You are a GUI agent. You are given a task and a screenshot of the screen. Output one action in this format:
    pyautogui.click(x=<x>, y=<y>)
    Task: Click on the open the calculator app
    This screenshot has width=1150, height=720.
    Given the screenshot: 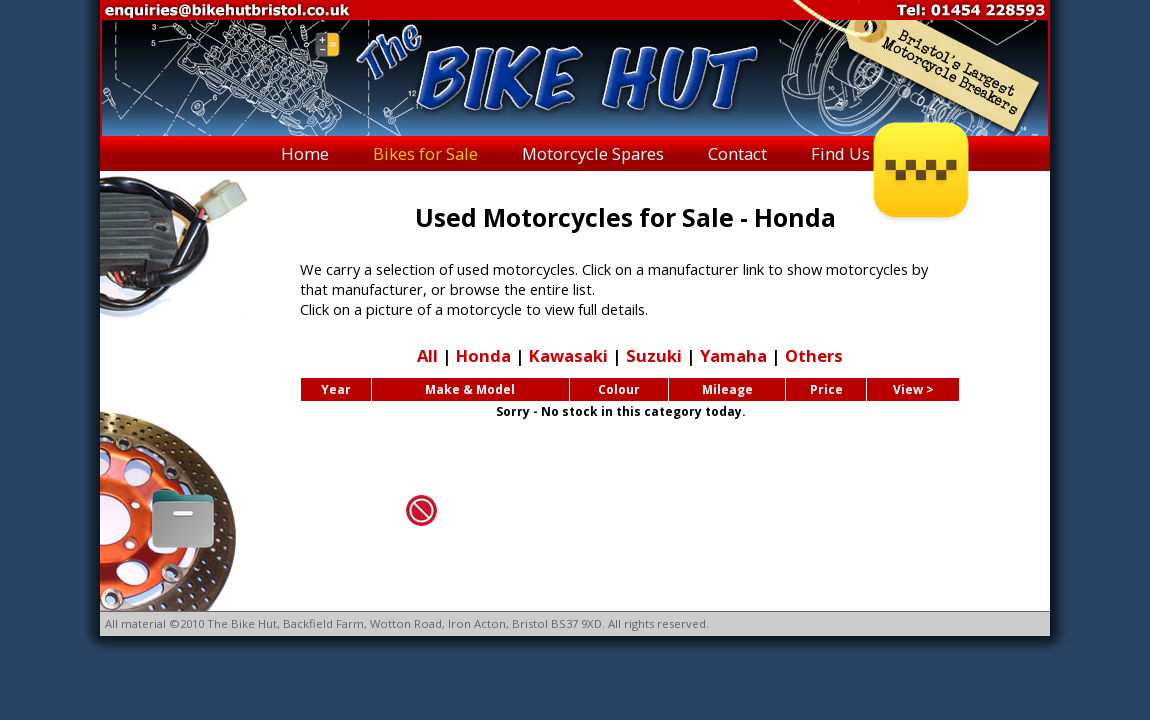 What is the action you would take?
    pyautogui.click(x=327, y=44)
    